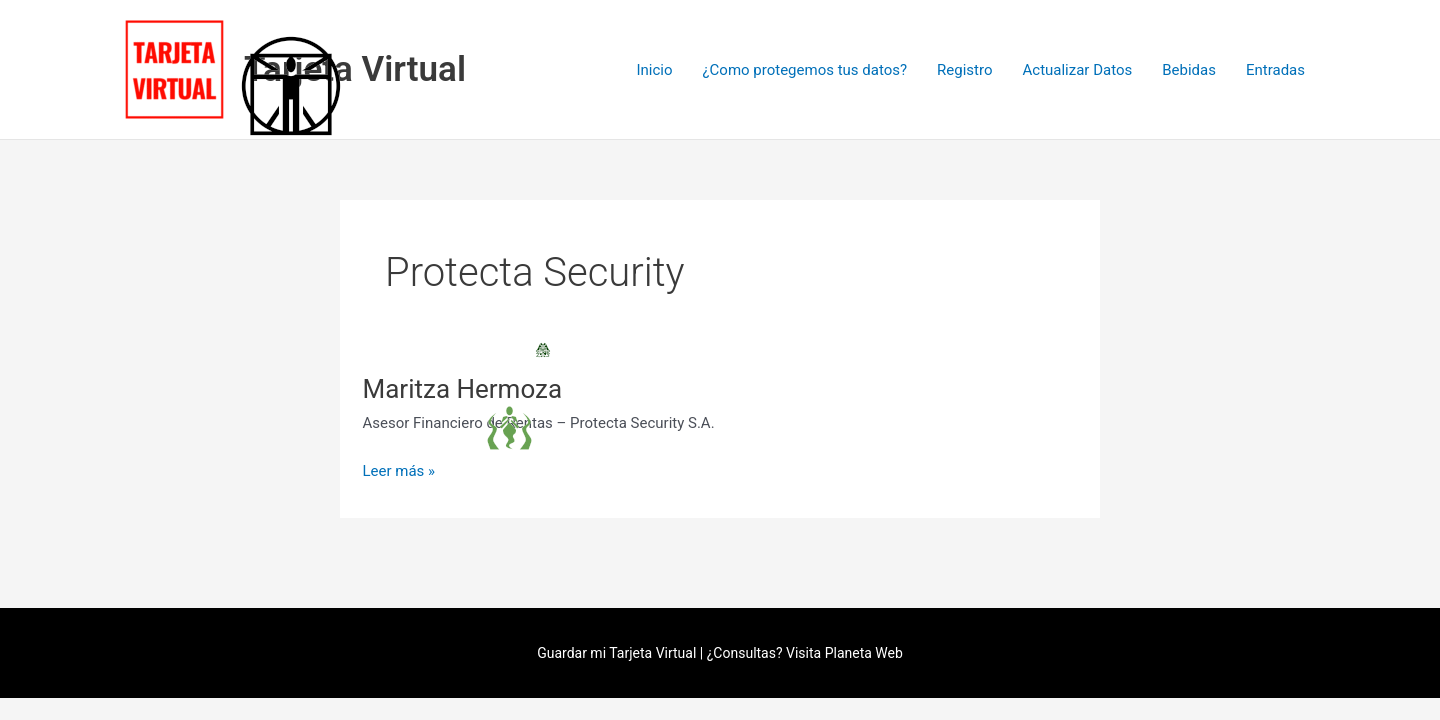  Describe the element at coordinates (509, 427) in the screenshot. I see `view character soul or spirit stats` at that location.